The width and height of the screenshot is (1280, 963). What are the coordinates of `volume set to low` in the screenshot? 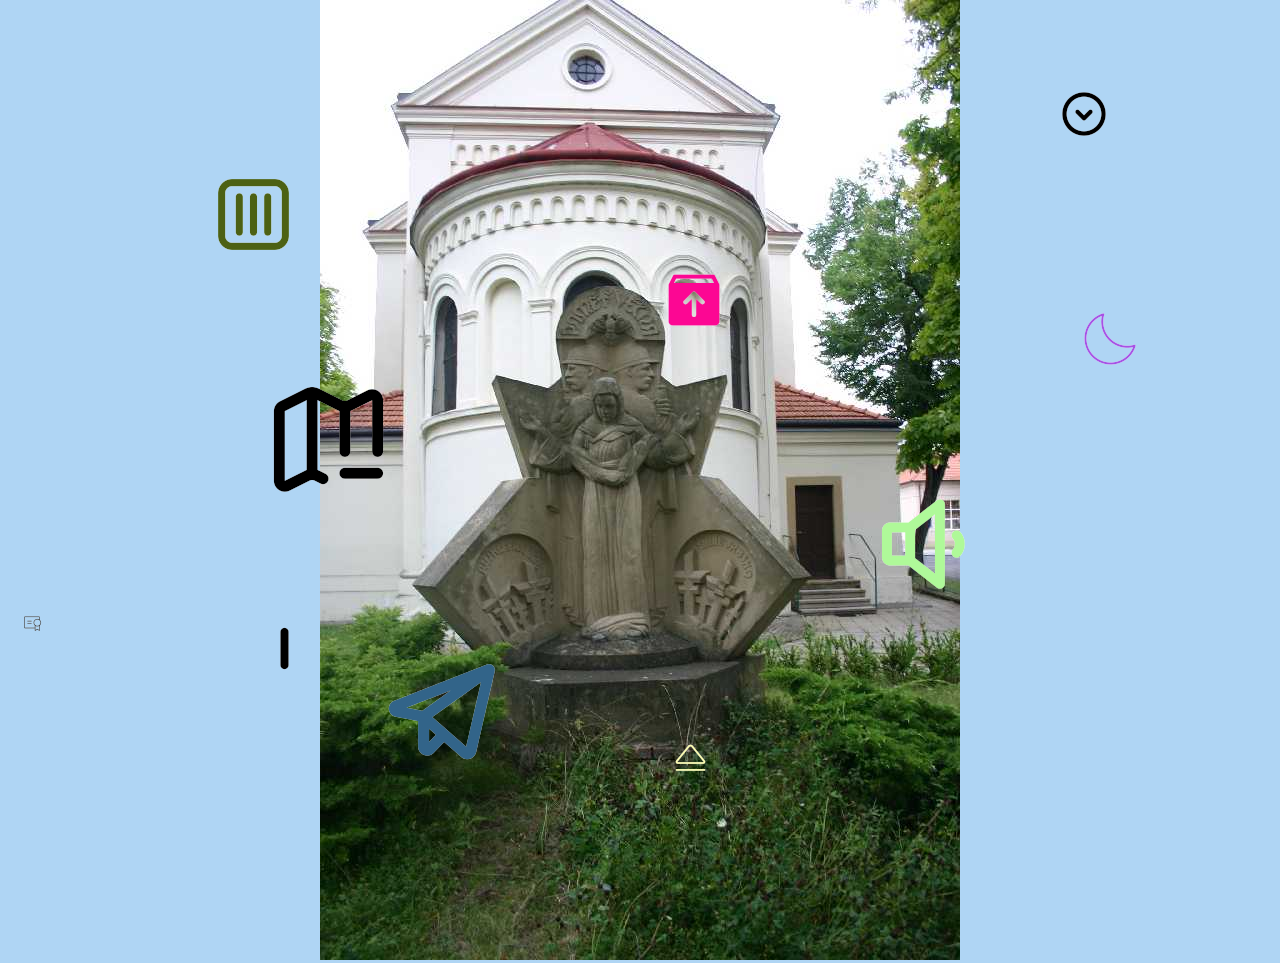 It's located at (930, 544).